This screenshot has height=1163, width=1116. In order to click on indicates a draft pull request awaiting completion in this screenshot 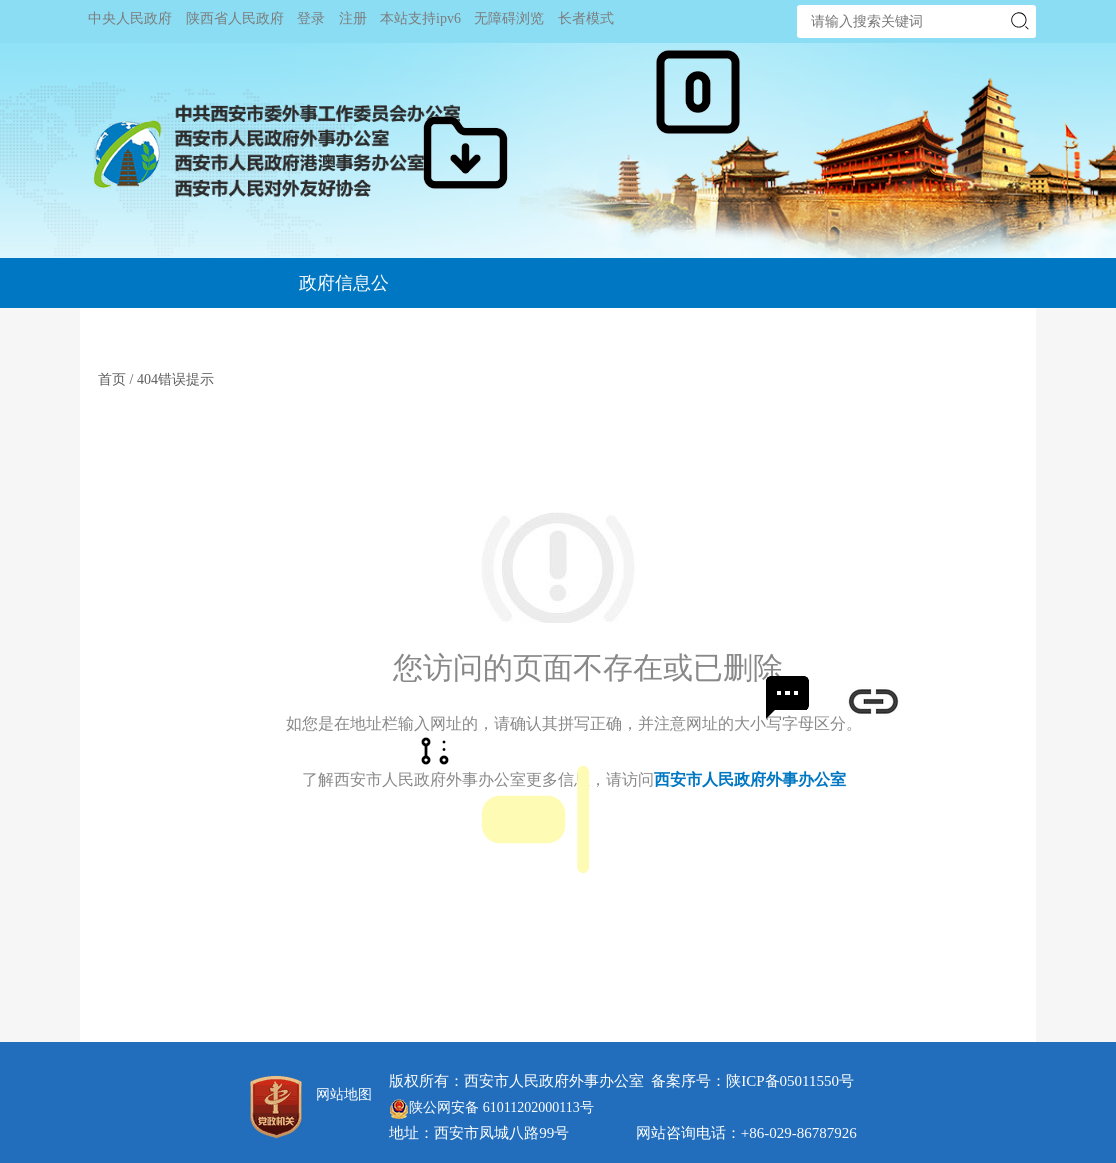, I will do `click(435, 751)`.